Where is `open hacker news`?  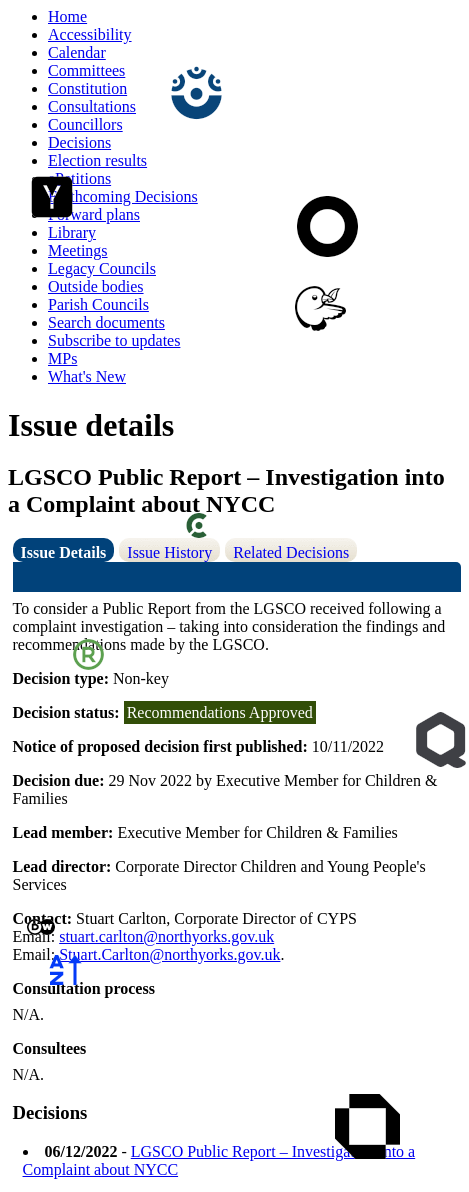
open hacker news is located at coordinates (52, 197).